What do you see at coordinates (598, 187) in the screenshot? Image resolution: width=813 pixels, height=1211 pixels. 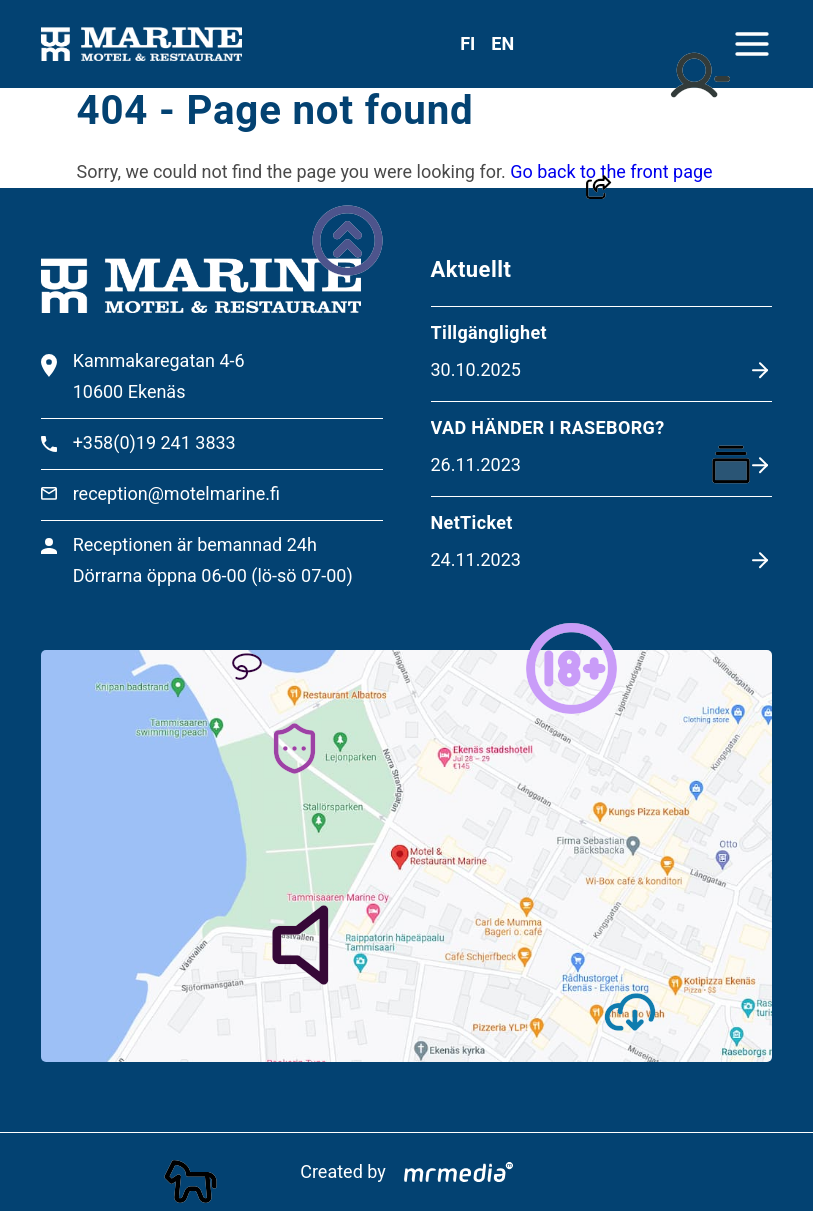 I see `share this content externally` at bounding box center [598, 187].